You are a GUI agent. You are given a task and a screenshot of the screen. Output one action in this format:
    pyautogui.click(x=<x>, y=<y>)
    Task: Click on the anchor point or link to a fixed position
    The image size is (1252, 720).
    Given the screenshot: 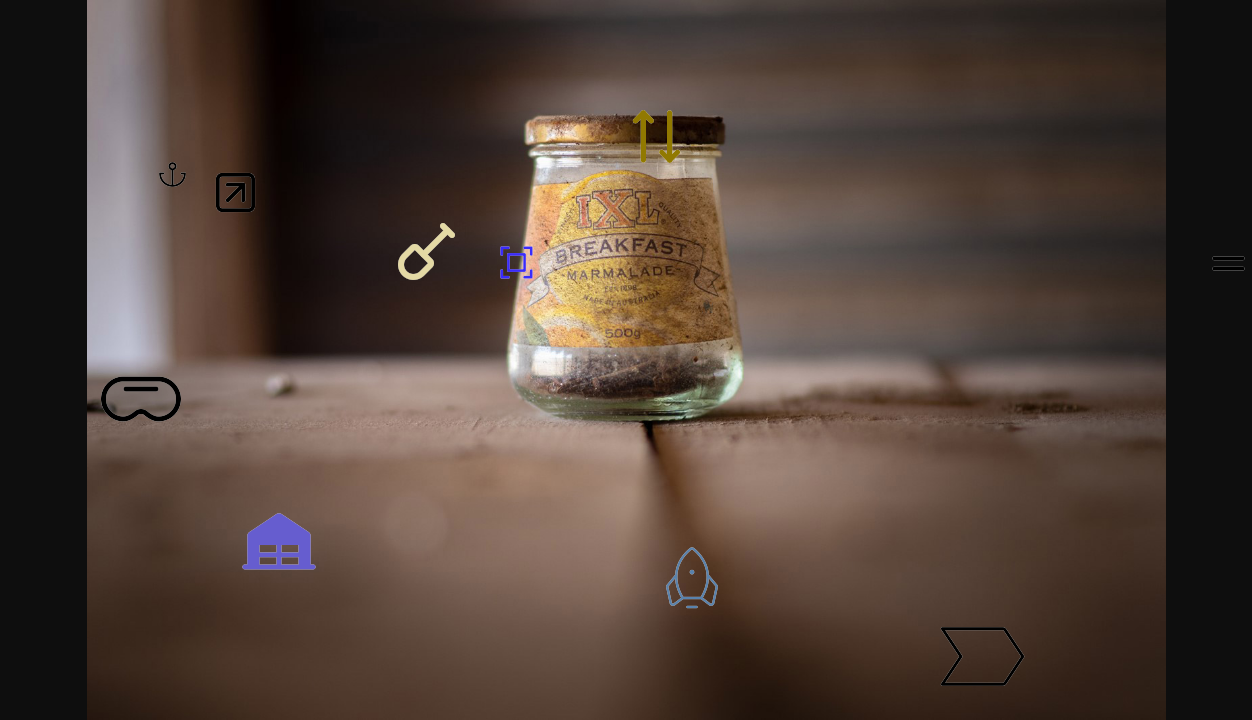 What is the action you would take?
    pyautogui.click(x=172, y=174)
    